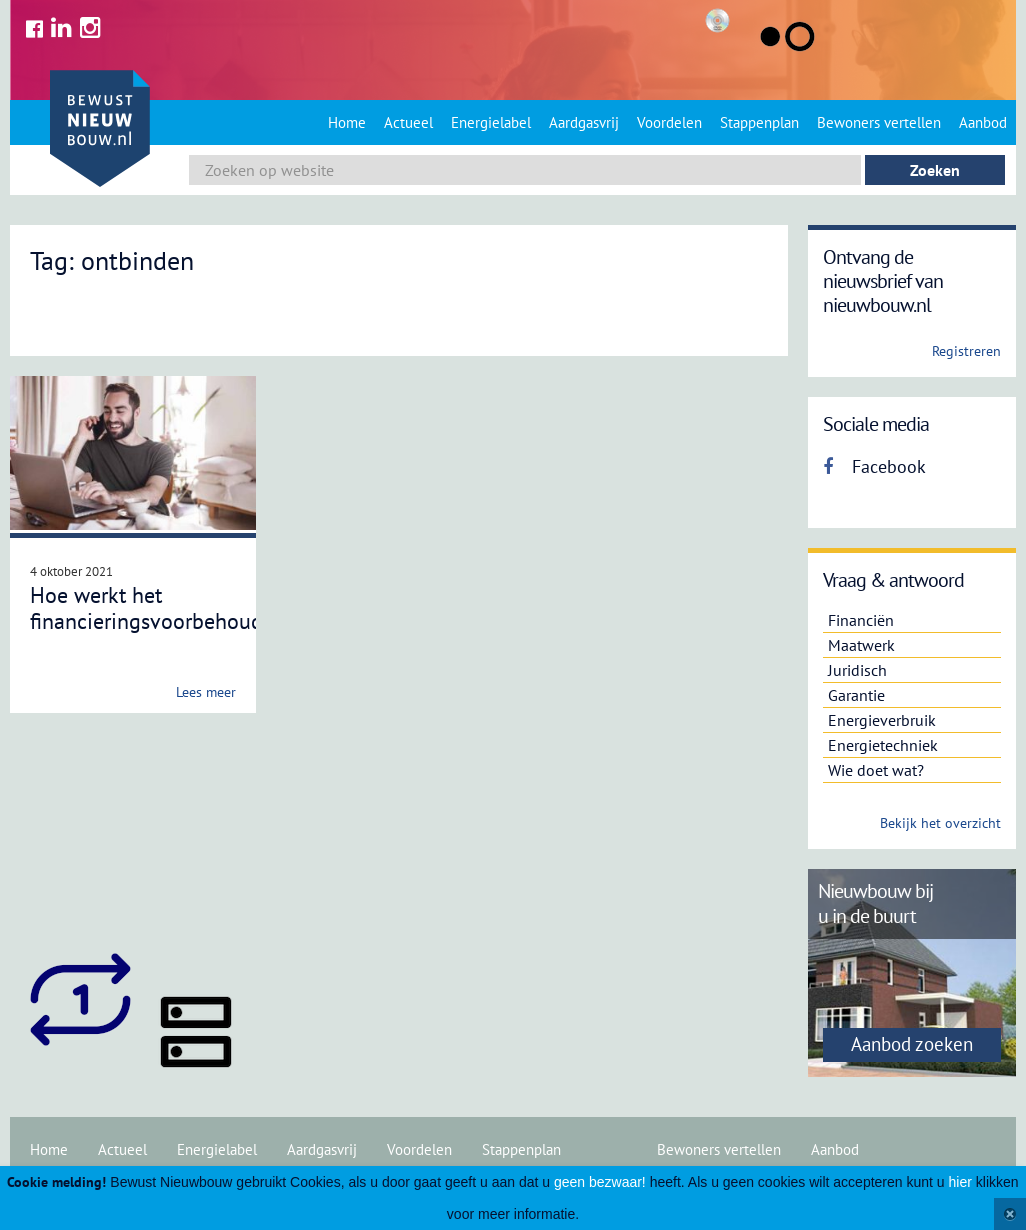 This screenshot has width=1026, height=1230. What do you see at coordinates (717, 20) in the screenshot?
I see `indicates a DVD disc or optical media` at bounding box center [717, 20].